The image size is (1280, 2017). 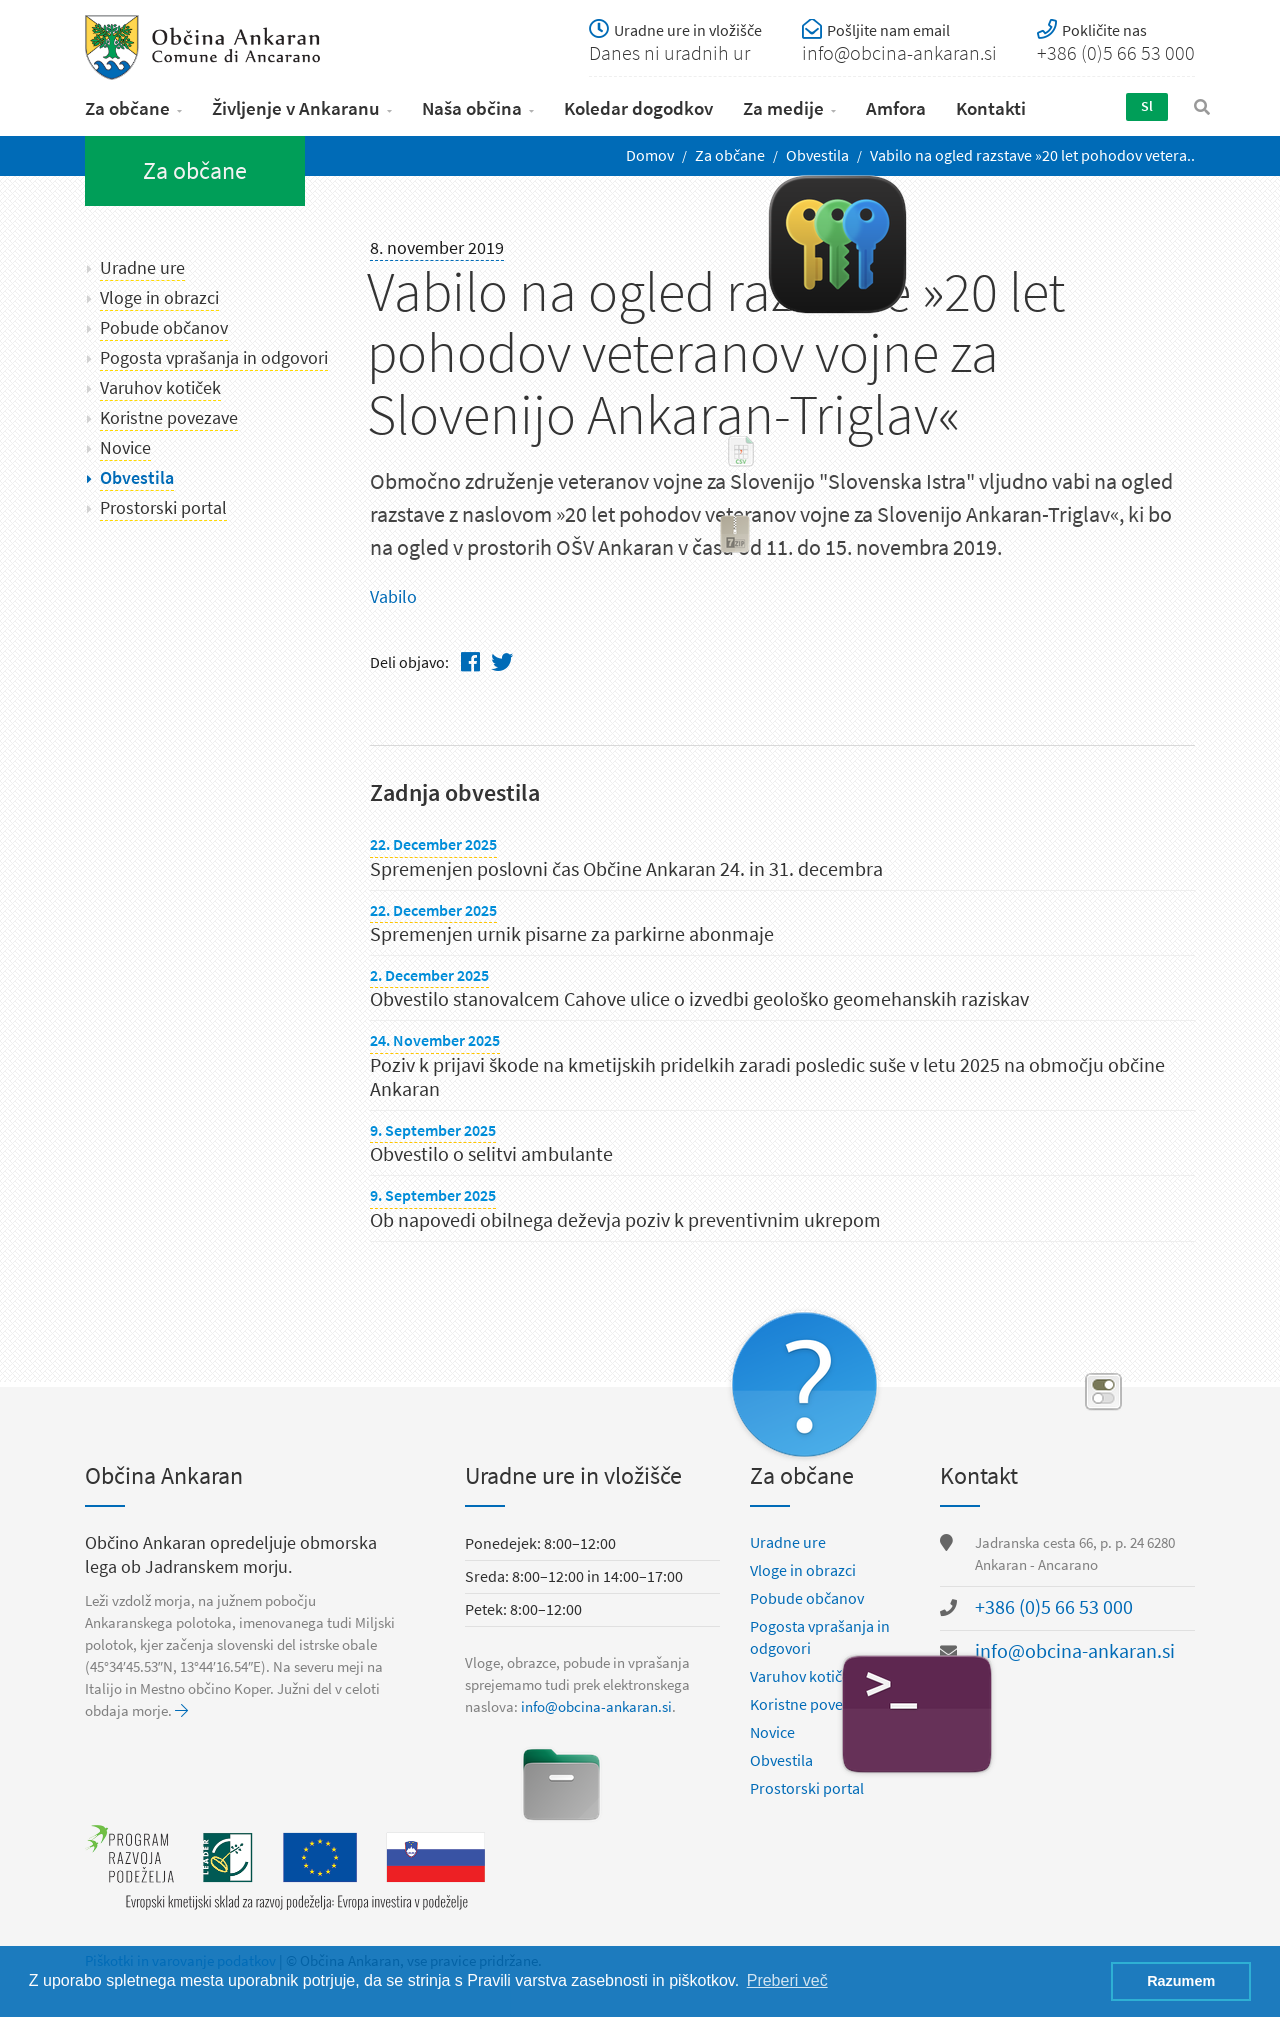 What do you see at coordinates (837, 244) in the screenshot?
I see `open password manager app` at bounding box center [837, 244].